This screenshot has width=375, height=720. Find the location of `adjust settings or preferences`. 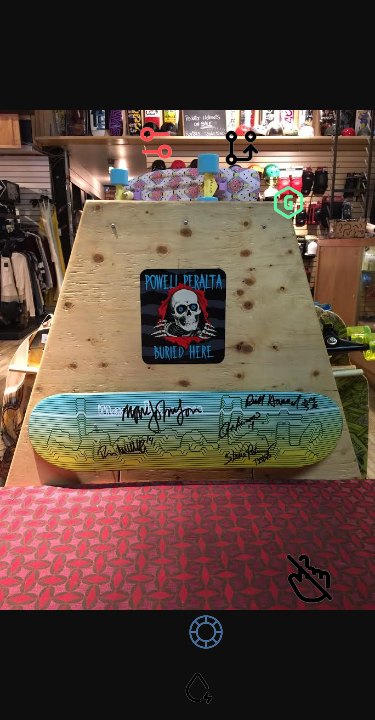

adjust settings or preferences is located at coordinates (156, 143).